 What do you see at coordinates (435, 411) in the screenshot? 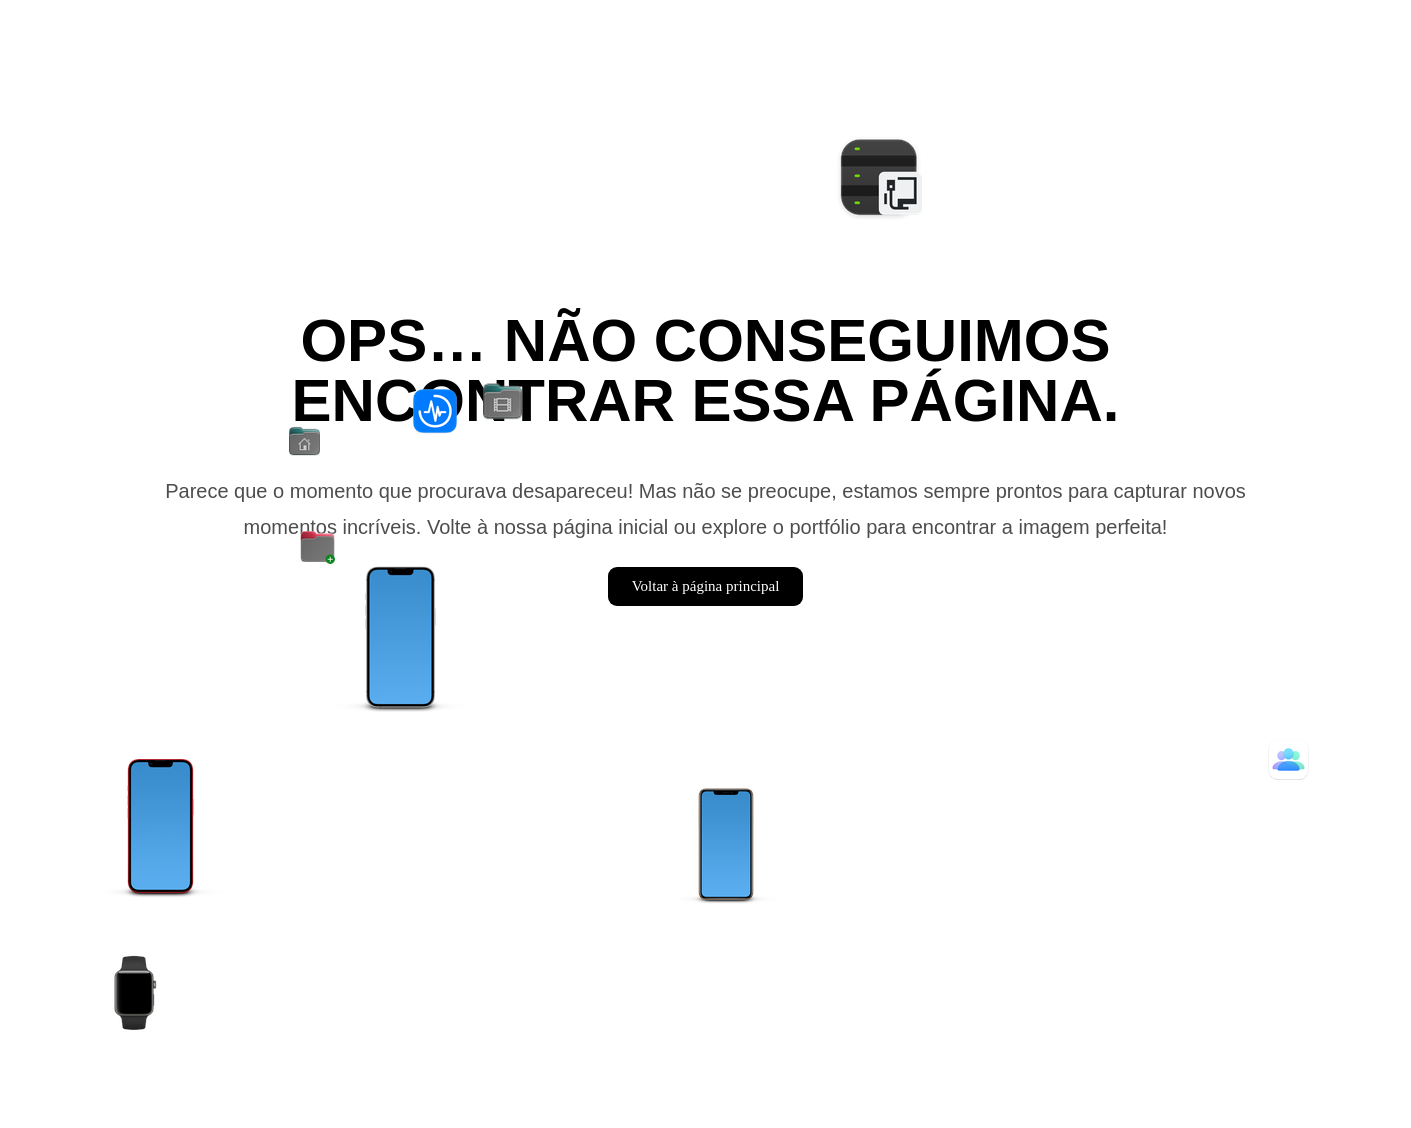
I see `access system diagnostic logs` at bounding box center [435, 411].